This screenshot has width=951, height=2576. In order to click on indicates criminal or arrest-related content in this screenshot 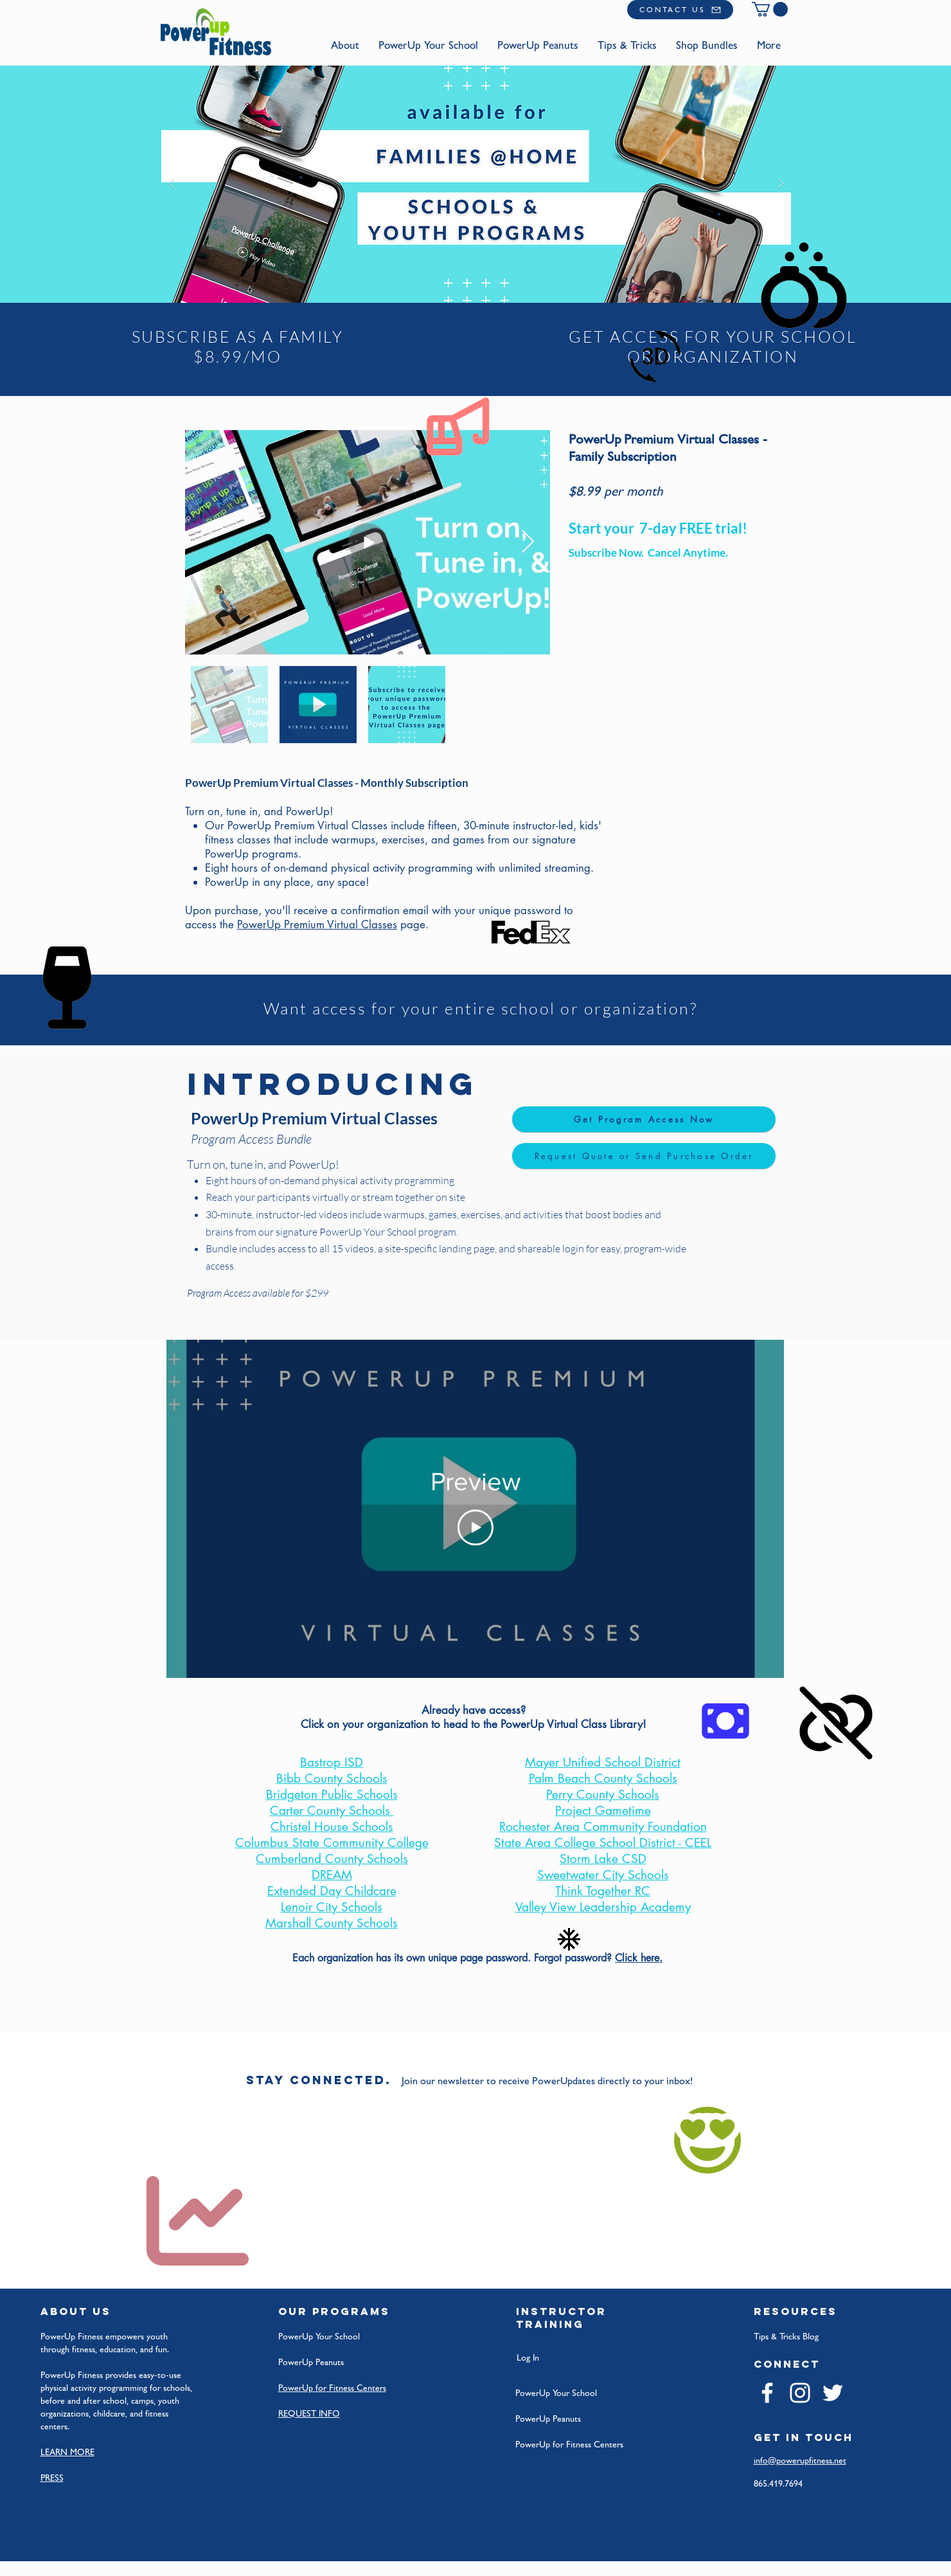, I will do `click(804, 290)`.